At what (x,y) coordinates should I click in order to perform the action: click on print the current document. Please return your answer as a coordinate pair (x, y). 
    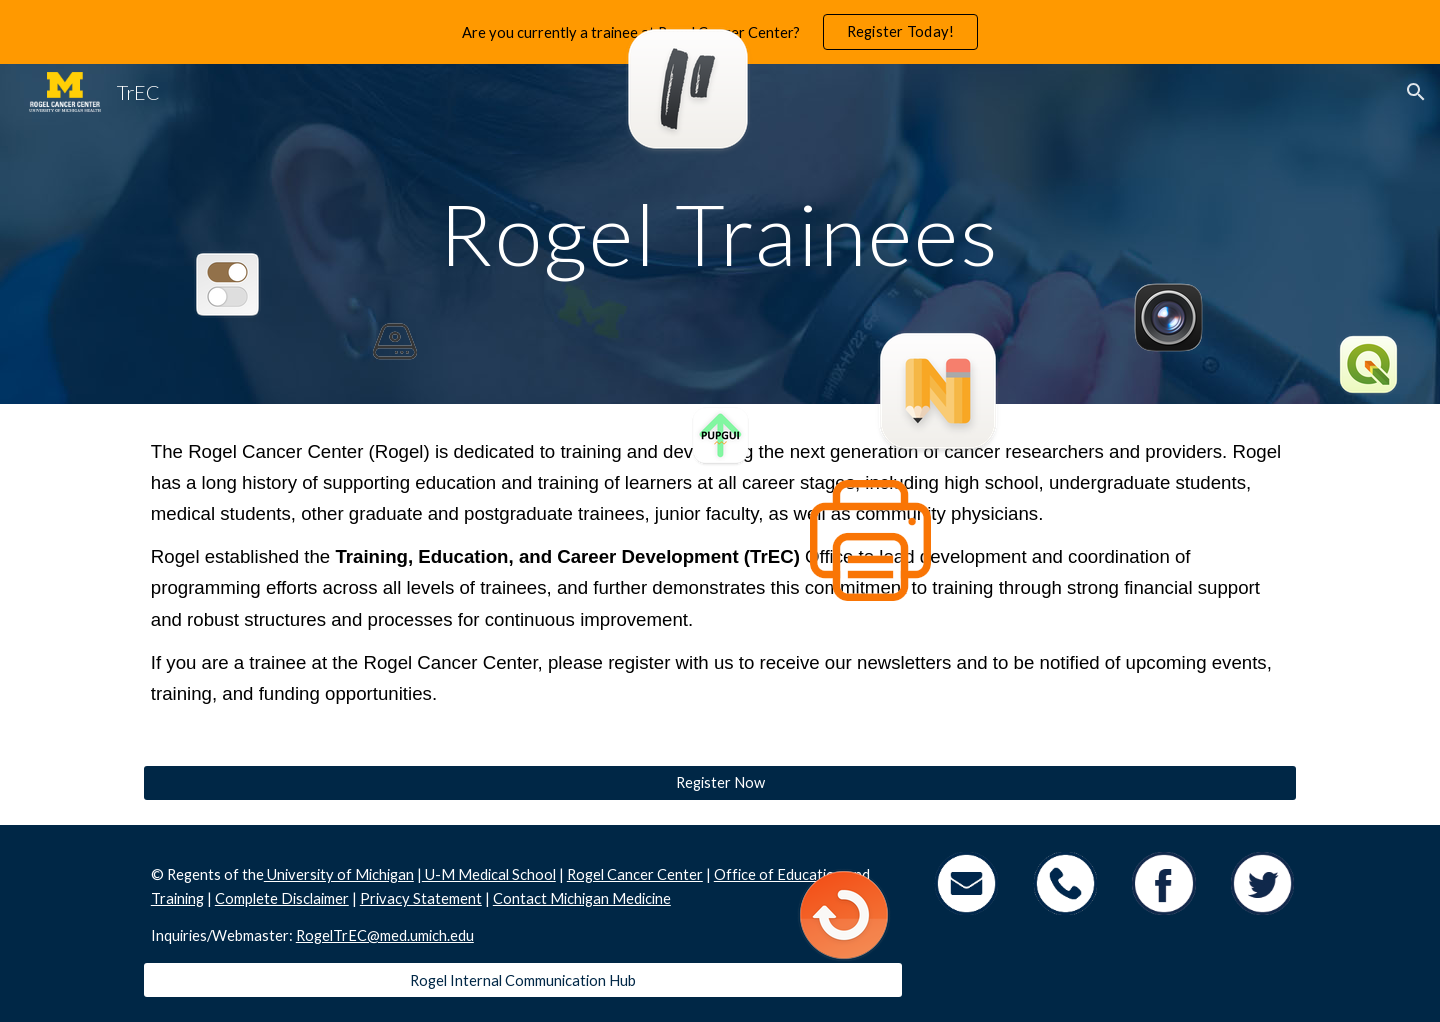
    Looking at the image, I should click on (870, 540).